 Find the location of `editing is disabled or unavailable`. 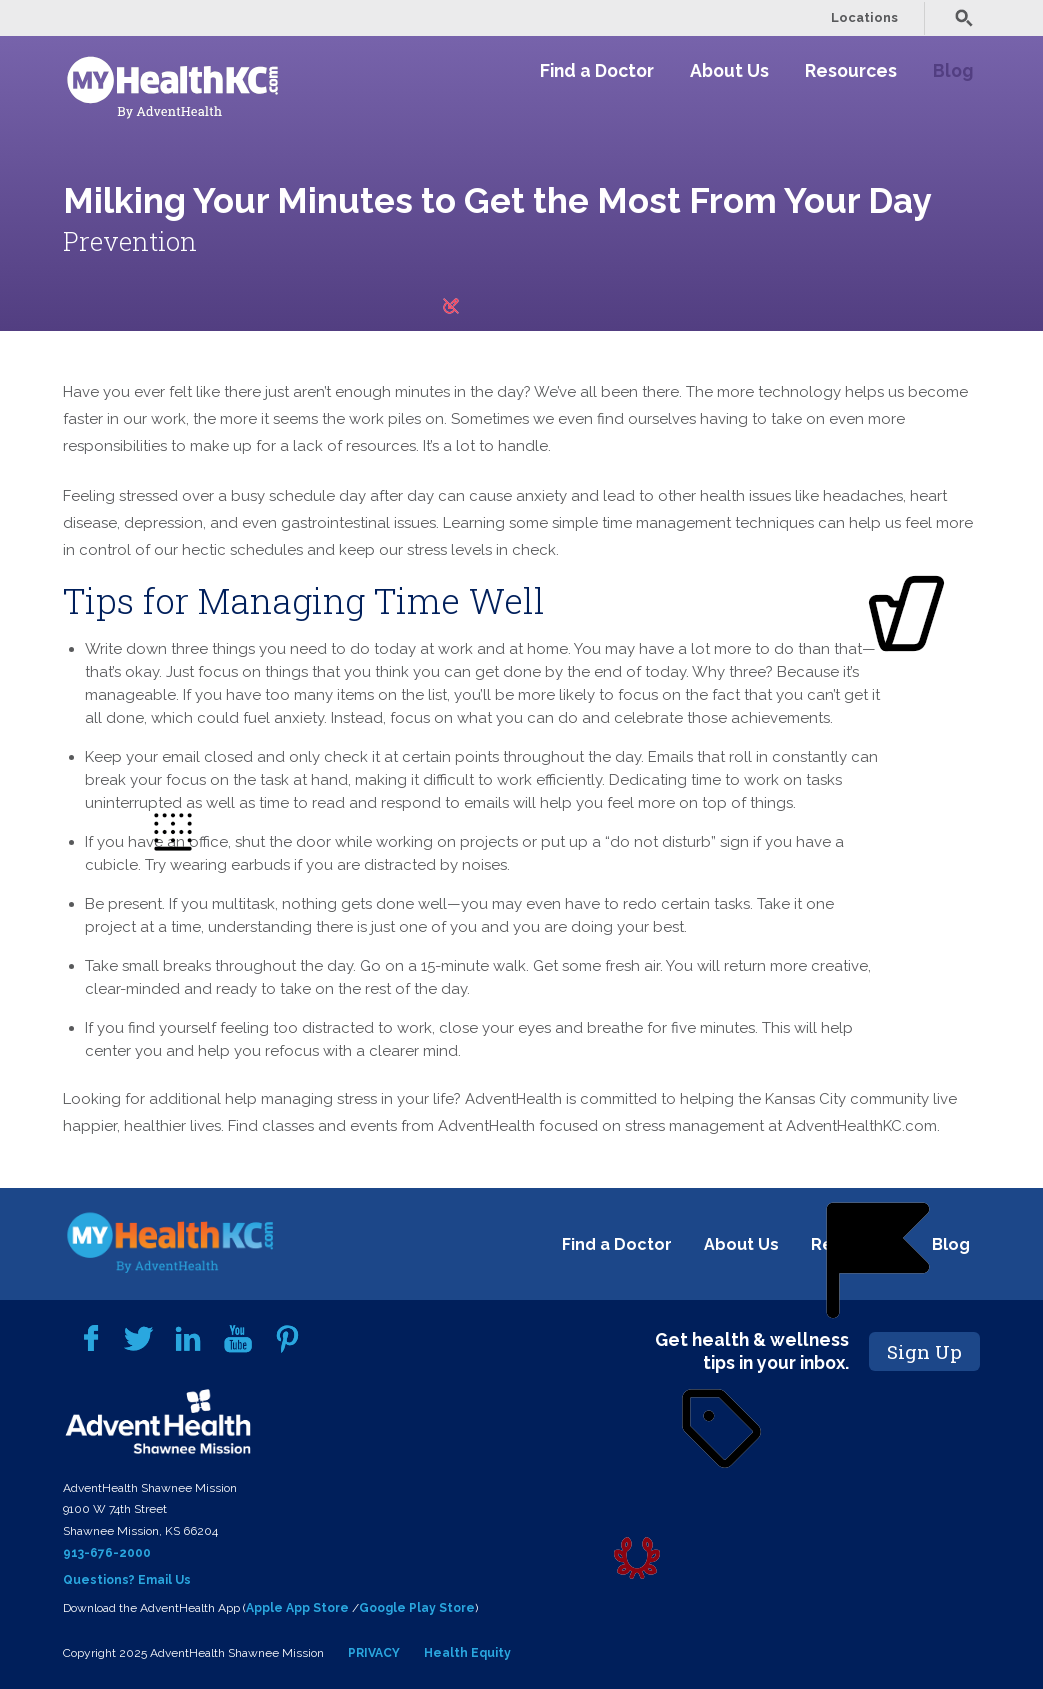

editing is disabled or unavailable is located at coordinates (451, 306).